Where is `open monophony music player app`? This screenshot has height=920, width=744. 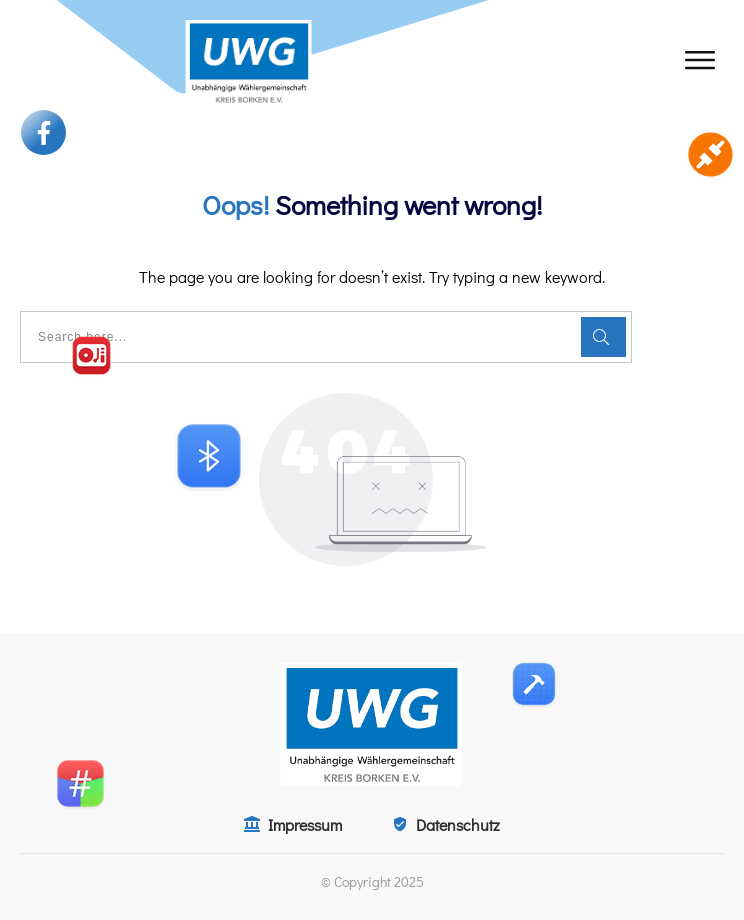
open monophony music player app is located at coordinates (91, 355).